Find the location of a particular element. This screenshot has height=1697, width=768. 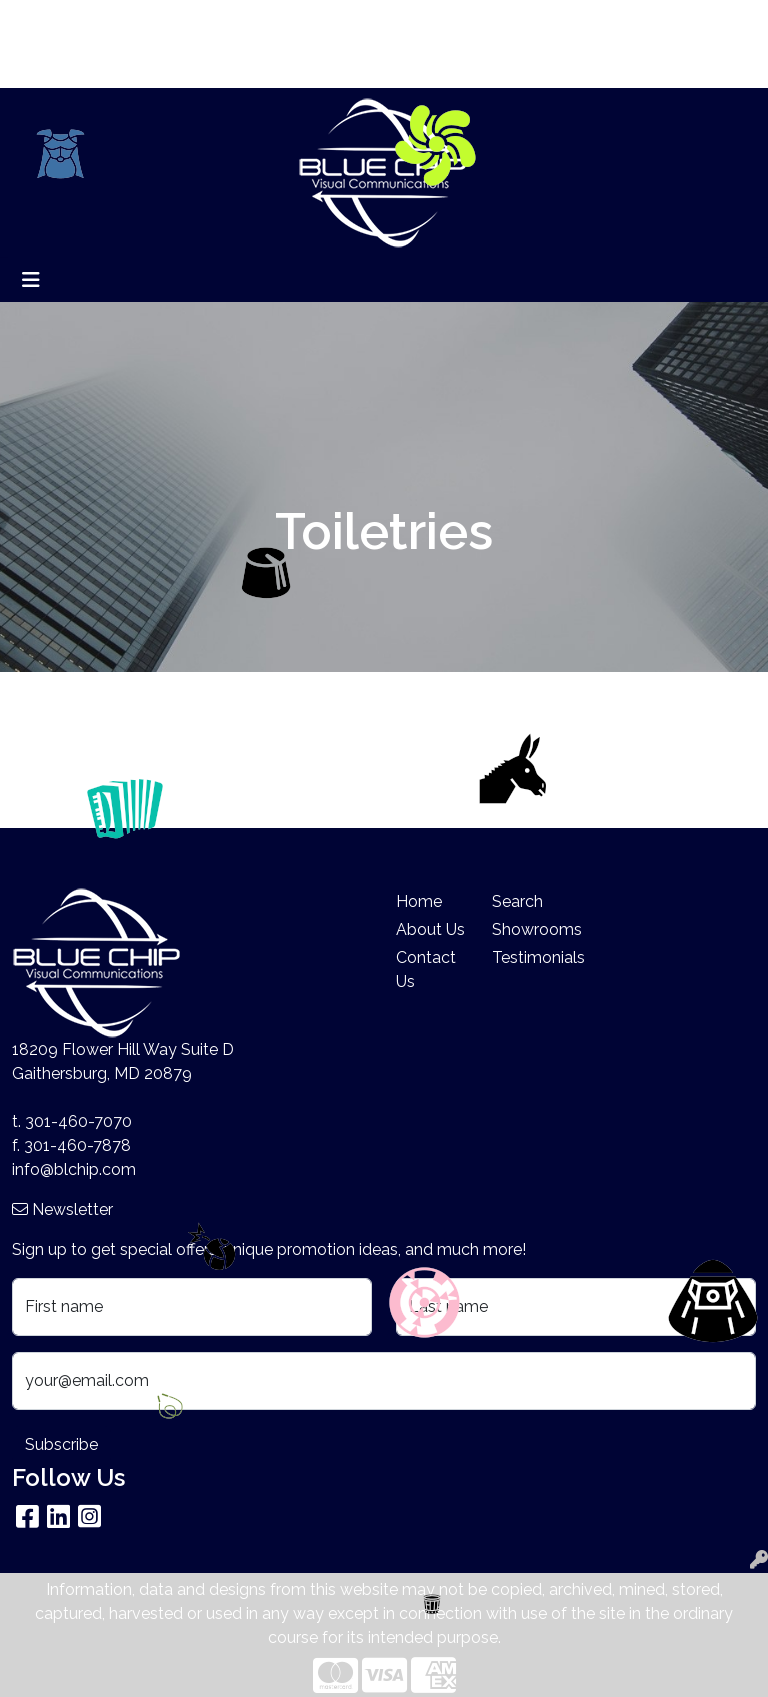

select fez hat accessory for avatar is located at coordinates (265, 572).